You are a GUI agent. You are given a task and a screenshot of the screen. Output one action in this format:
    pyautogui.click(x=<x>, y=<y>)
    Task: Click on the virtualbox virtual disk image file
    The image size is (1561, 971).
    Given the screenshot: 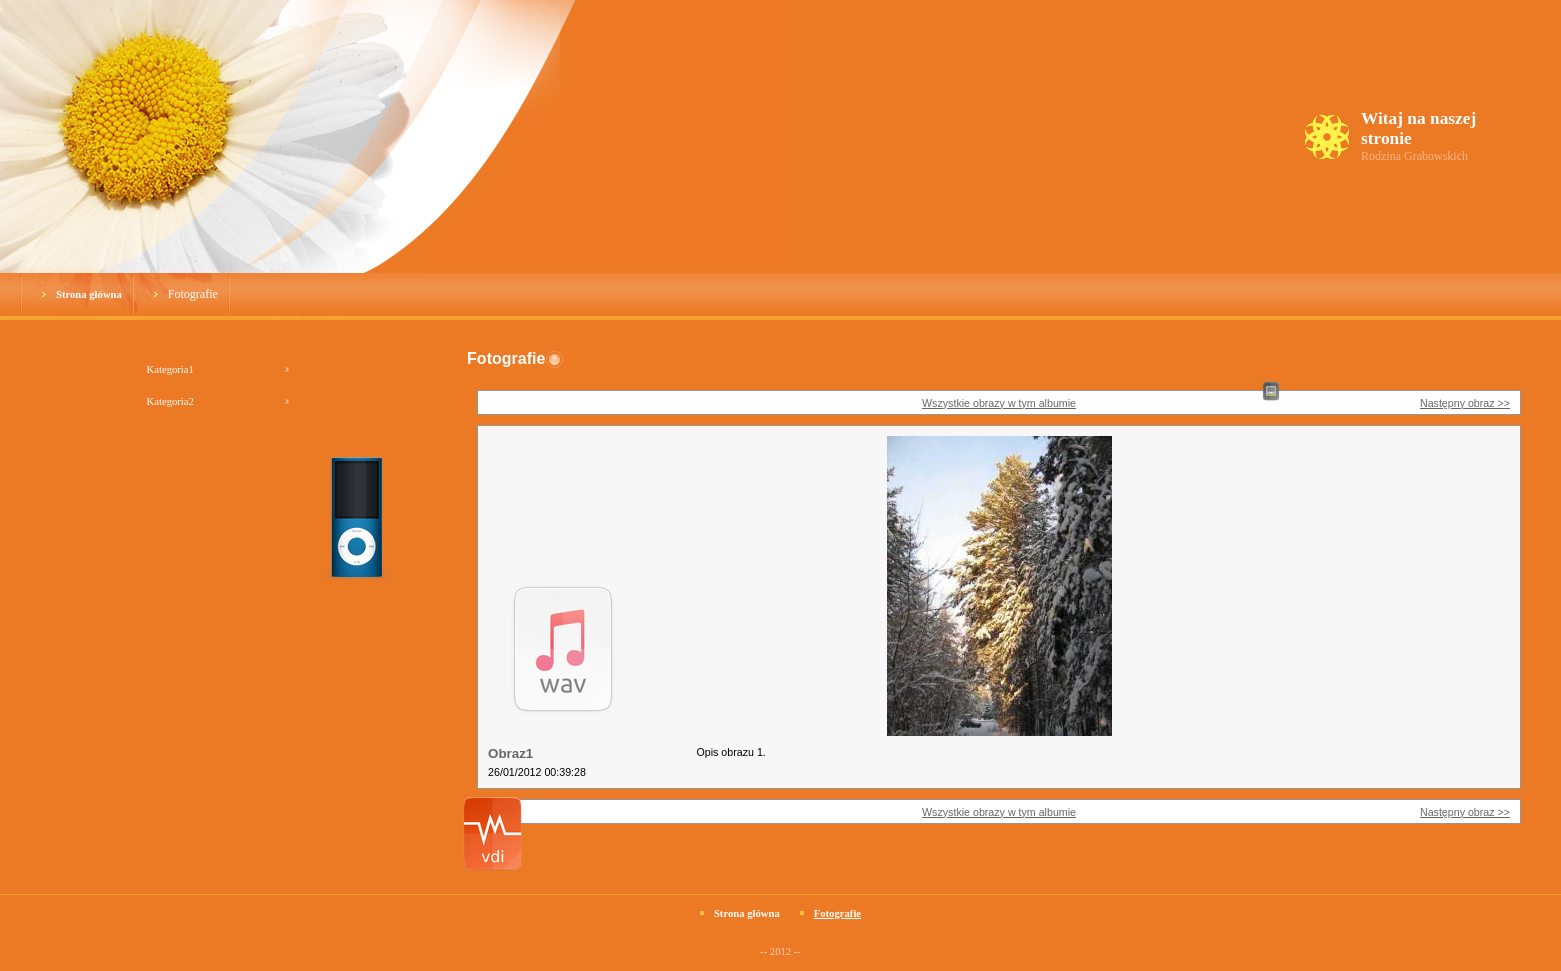 What is the action you would take?
    pyautogui.click(x=492, y=833)
    